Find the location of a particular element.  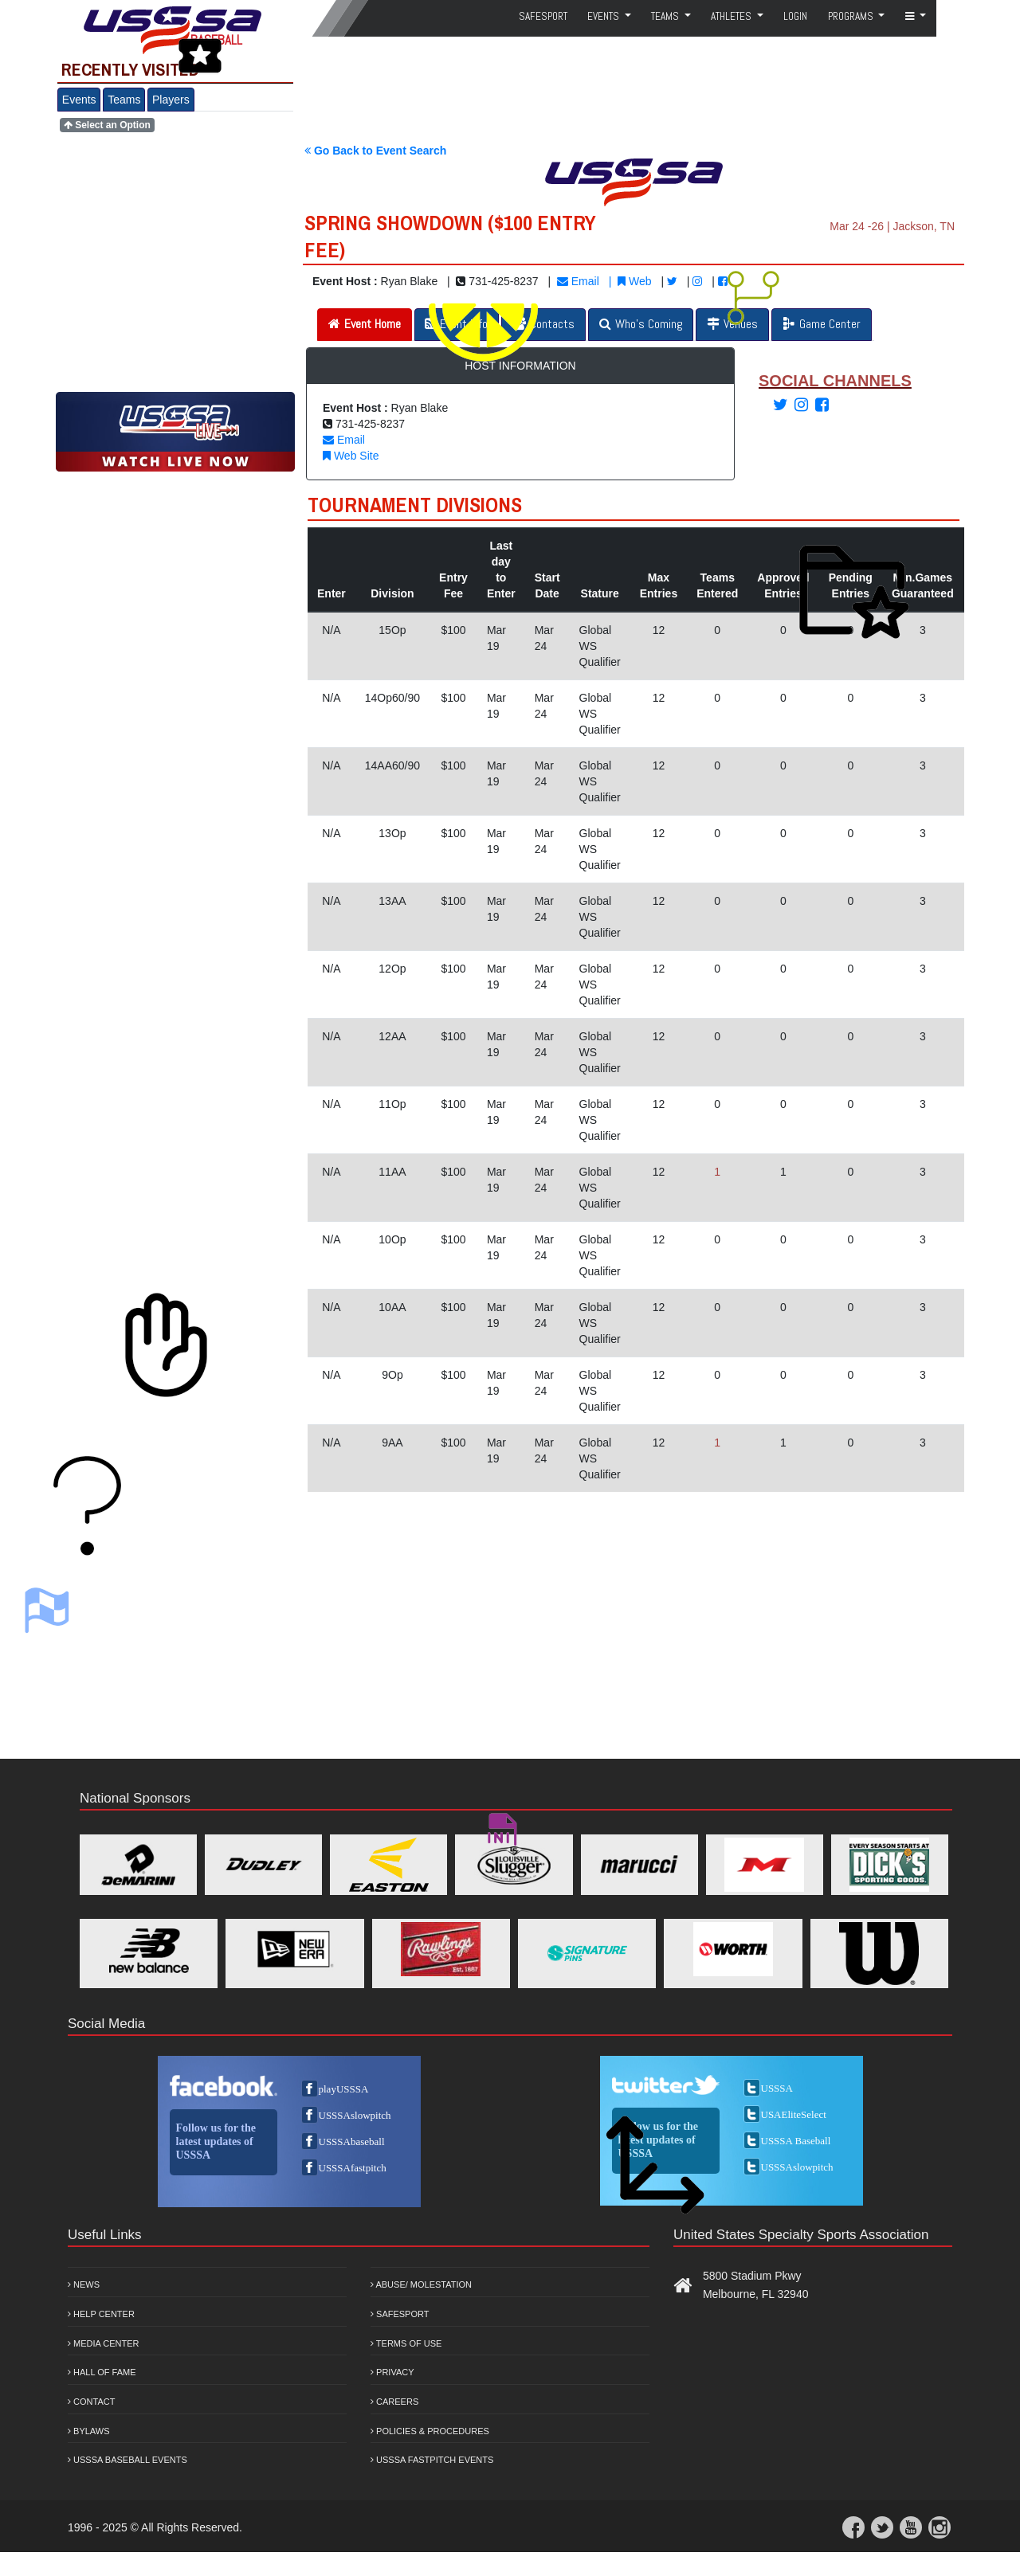

view repository branches is located at coordinates (750, 298).